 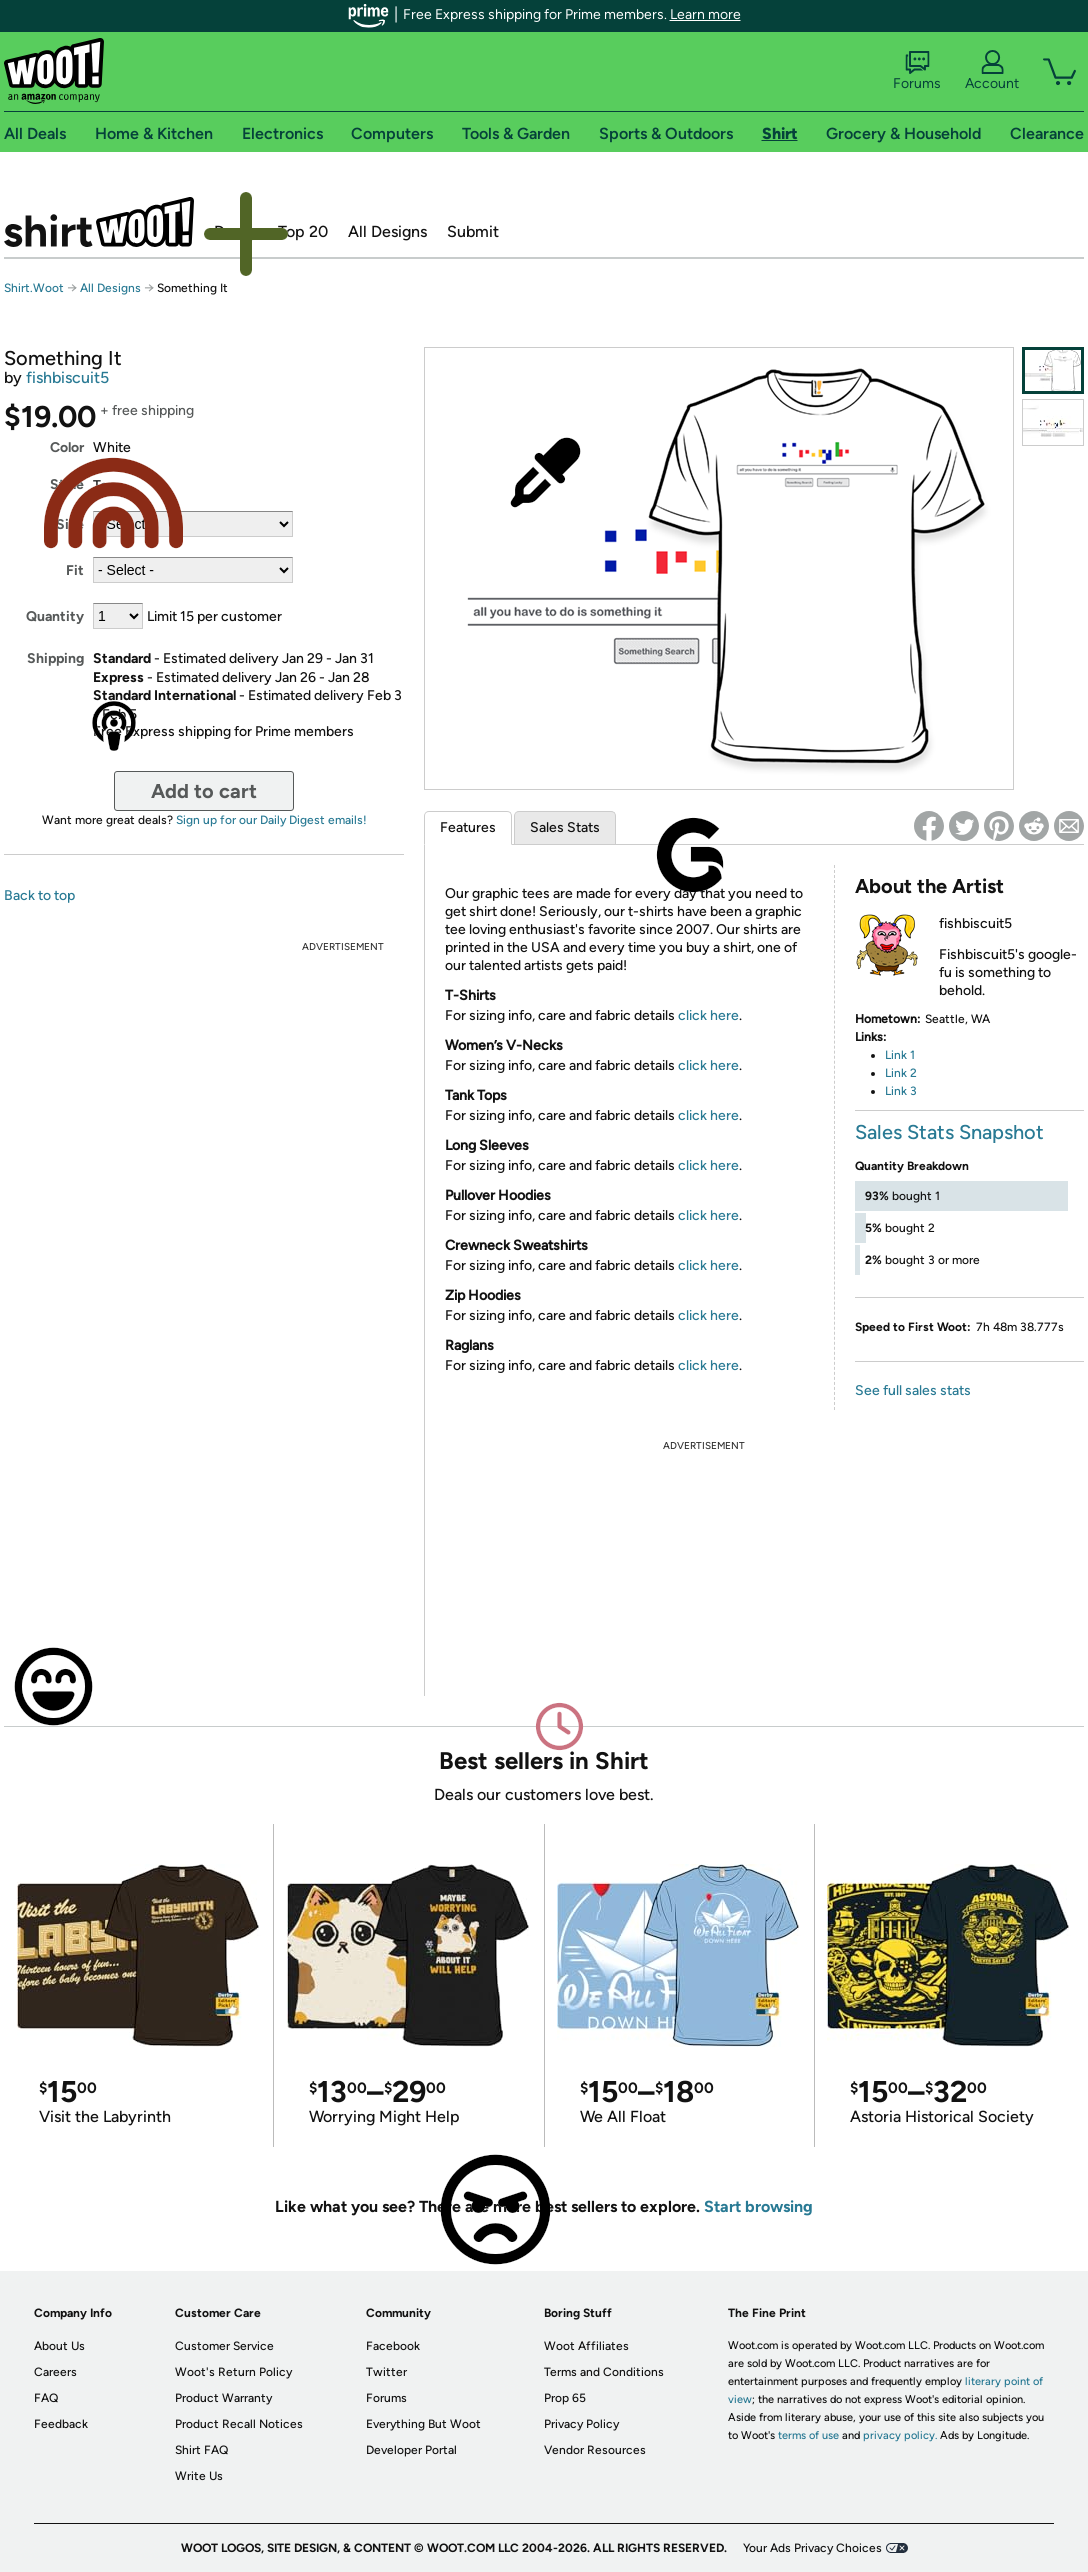 I want to click on indicates LGBTQ+ pride or inclusivity features, so click(x=113, y=506).